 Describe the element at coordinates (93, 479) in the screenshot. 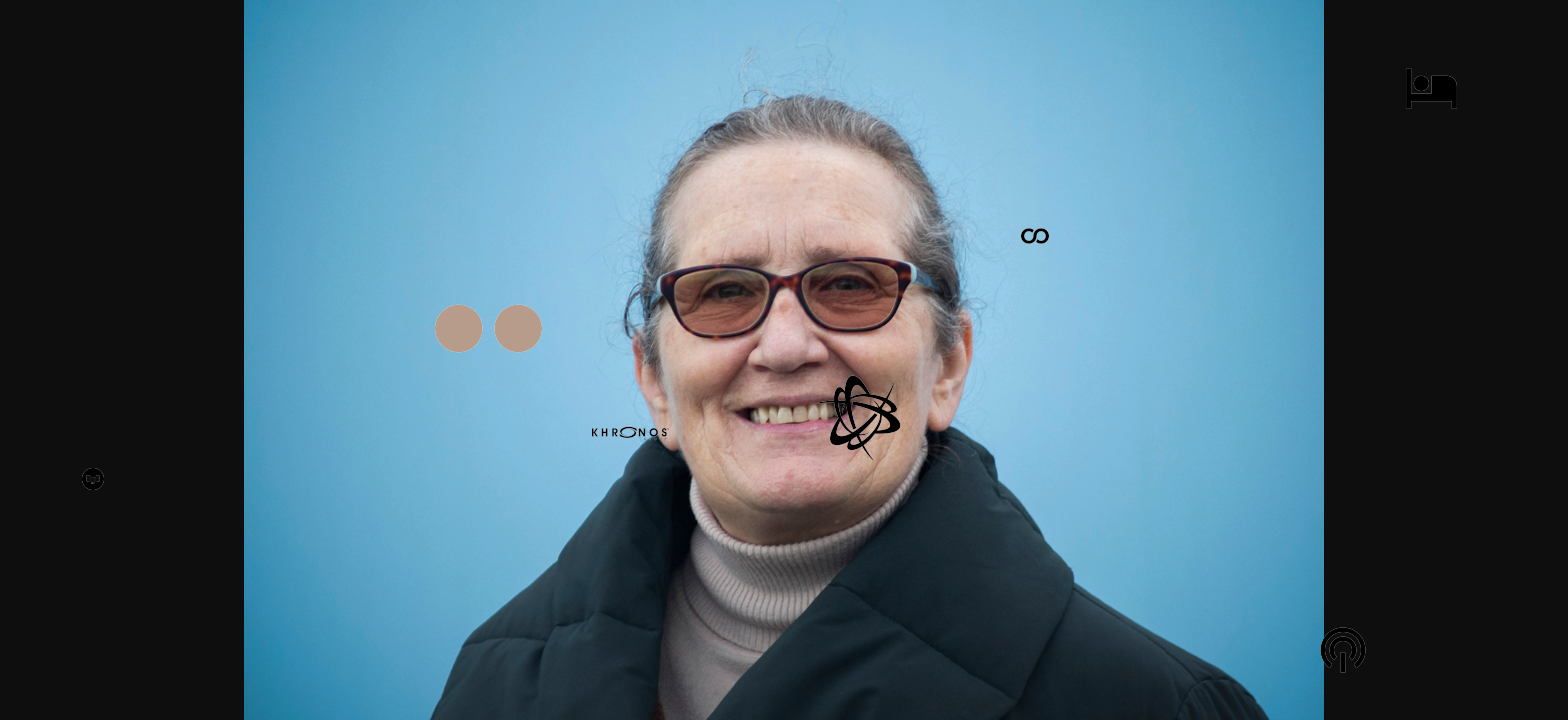

I see `EnterpriseDB company logo` at that location.